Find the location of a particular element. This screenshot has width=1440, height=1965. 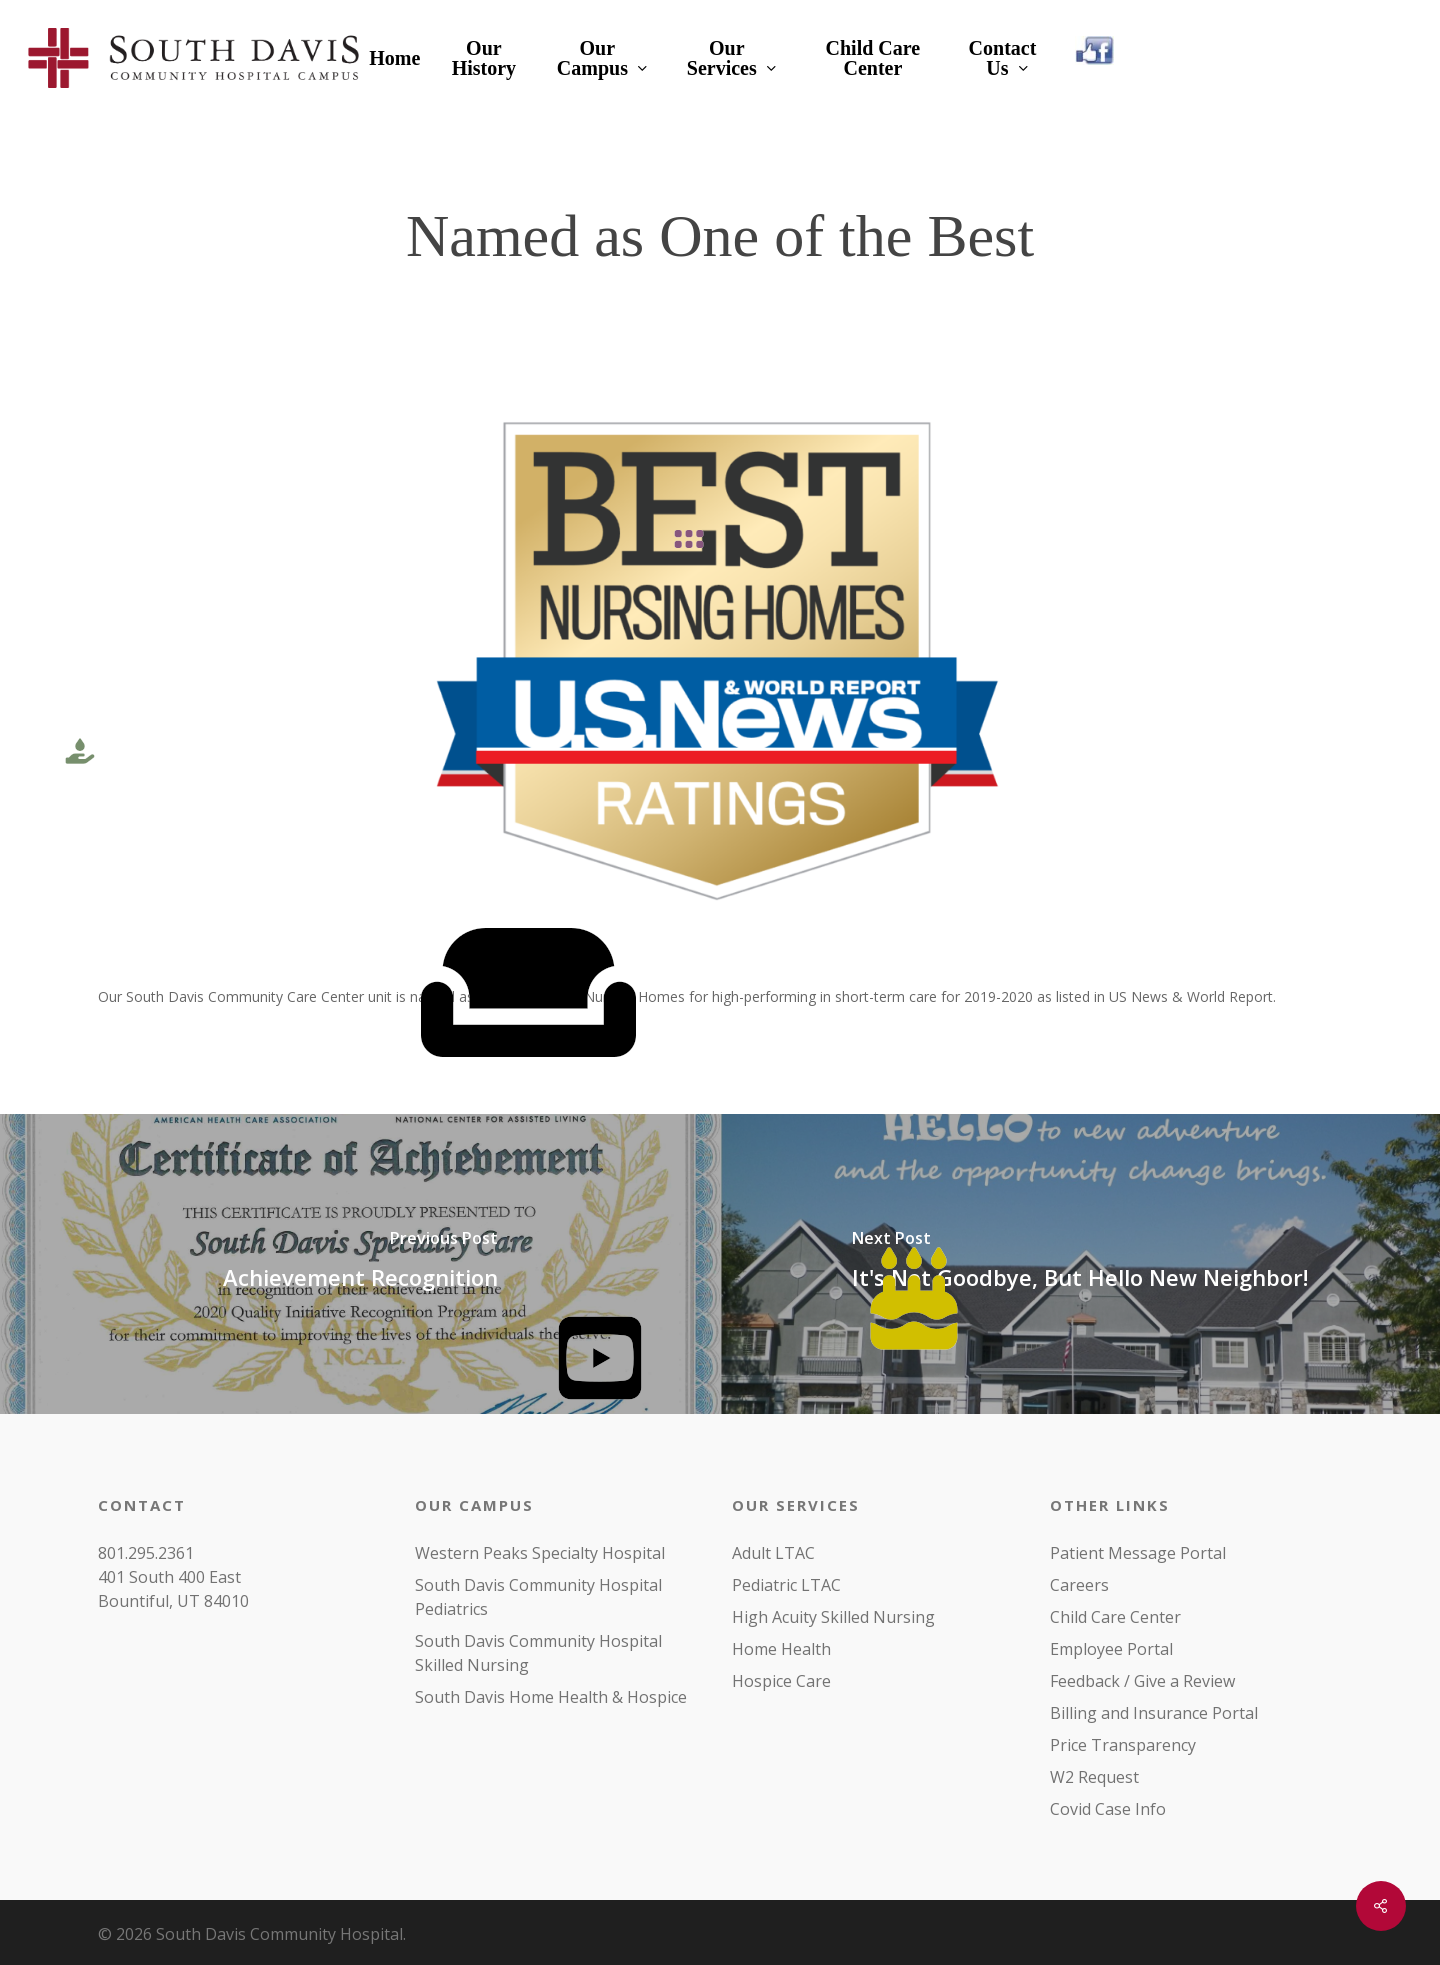

open YouTube app is located at coordinates (600, 1358).